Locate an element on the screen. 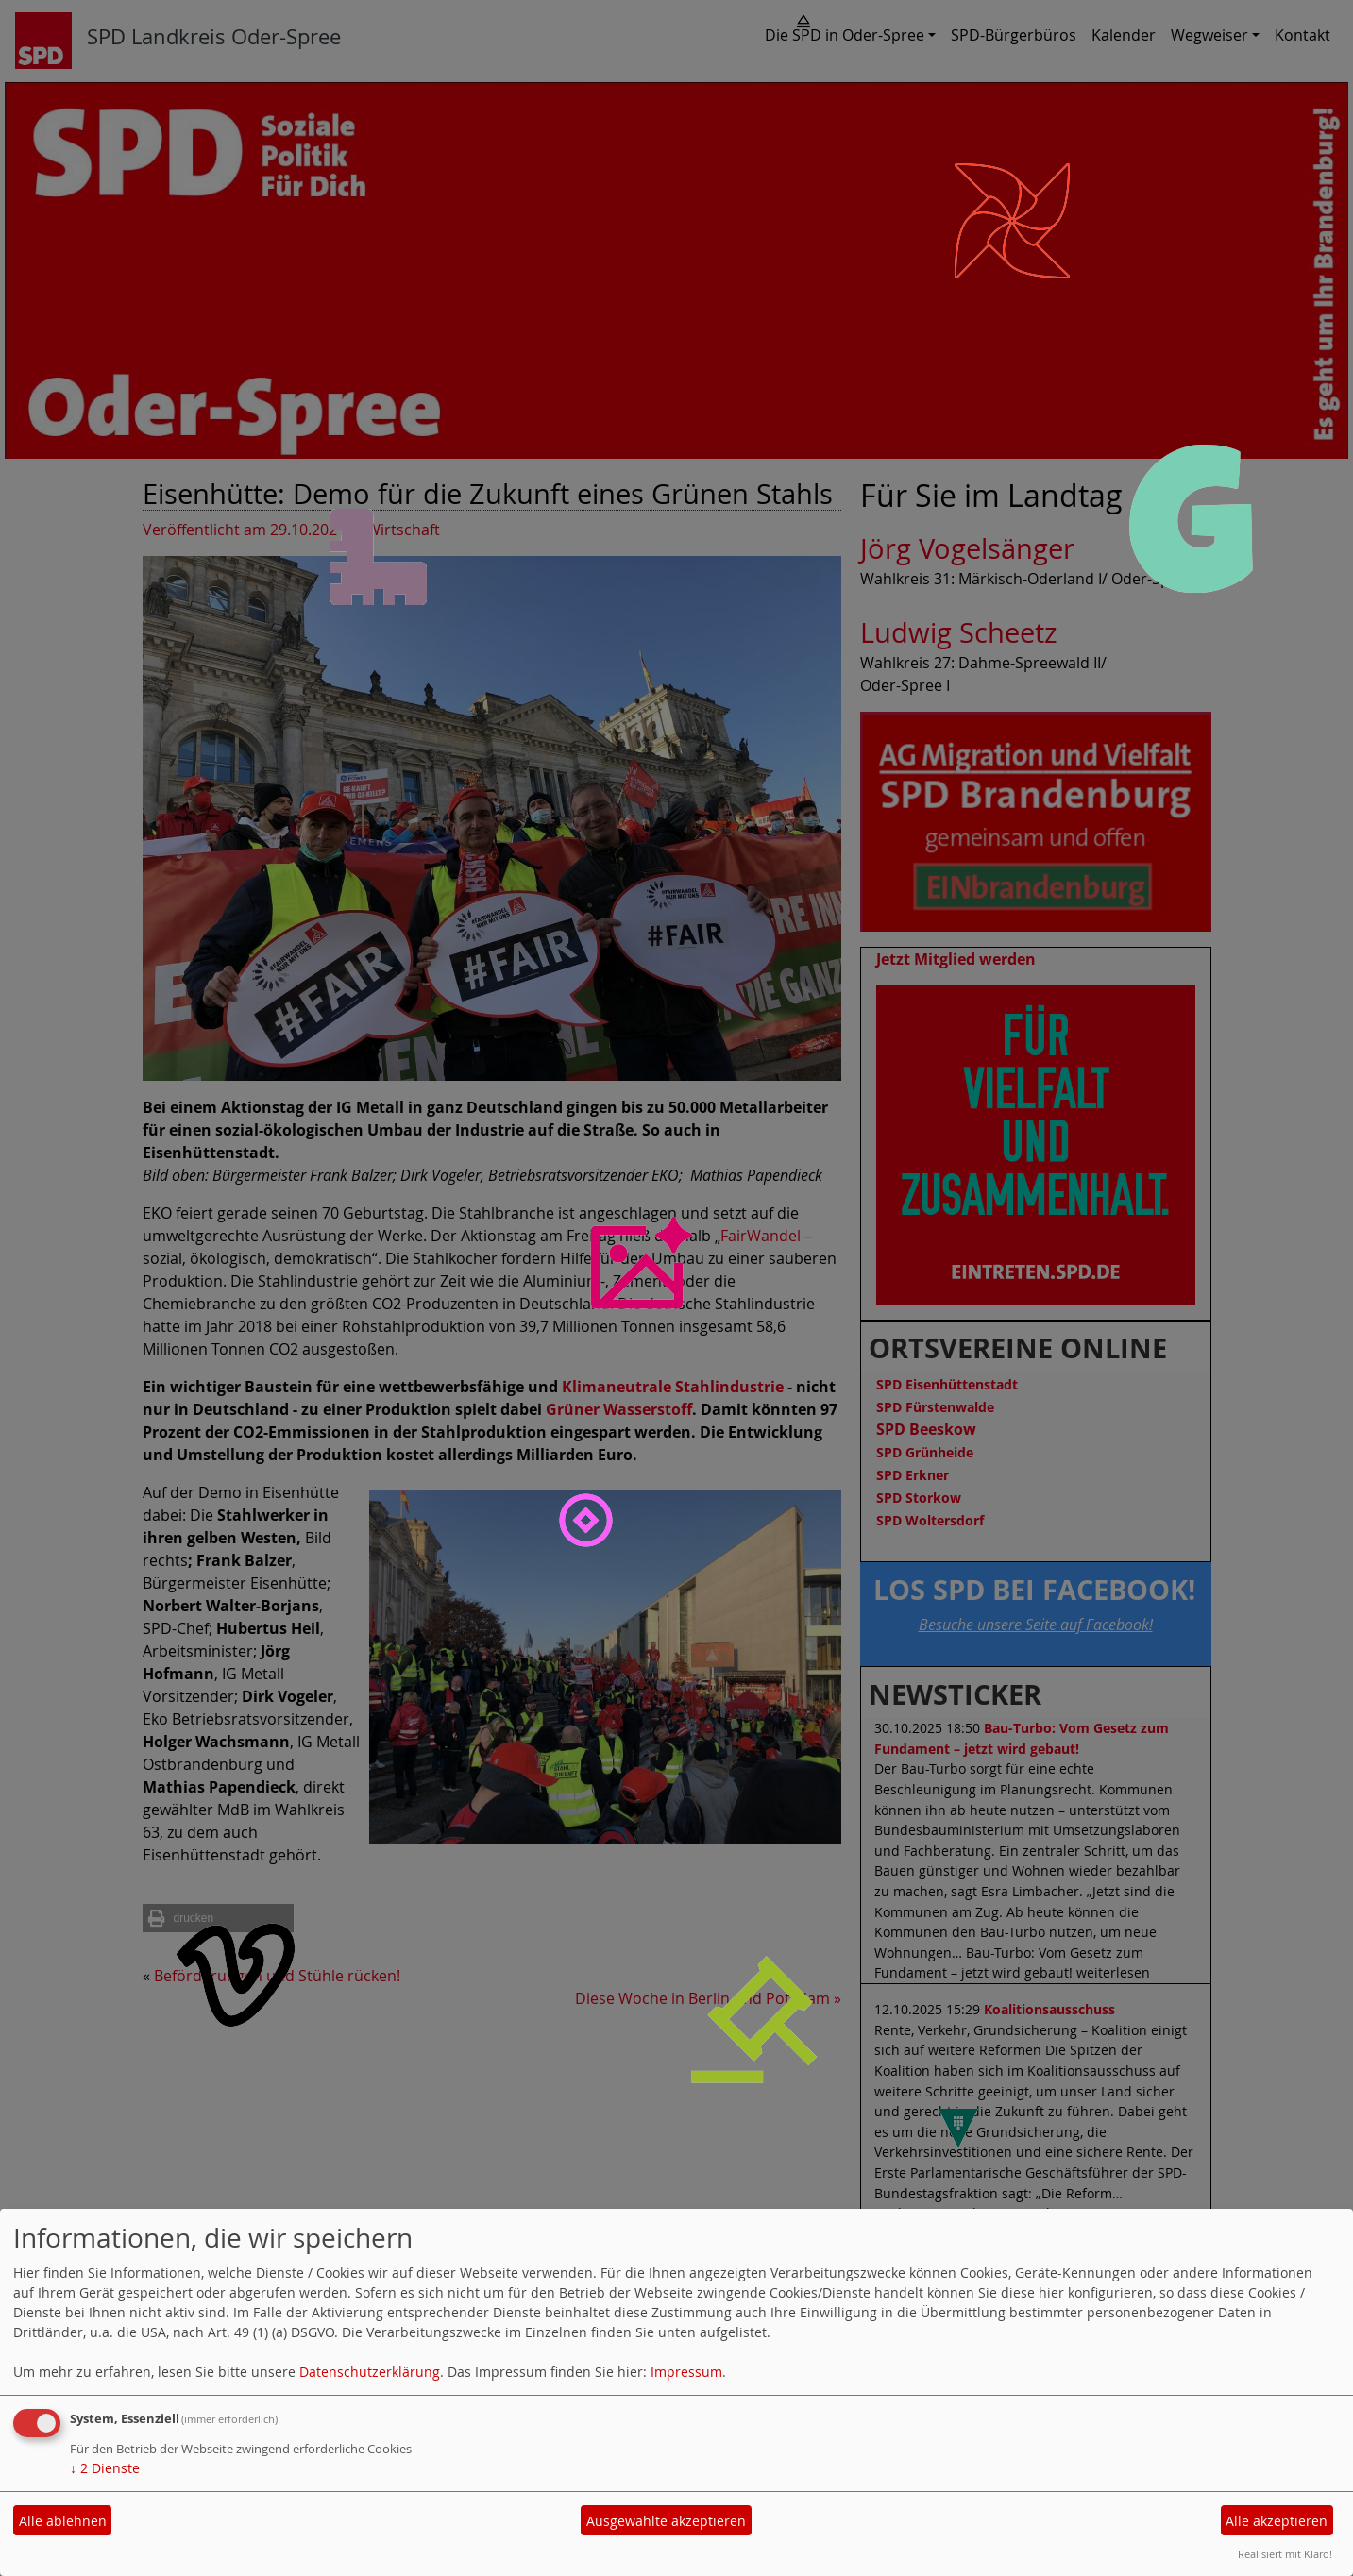 This screenshot has height=2576, width=1353. place a bid on an item is located at coordinates (751, 2023).